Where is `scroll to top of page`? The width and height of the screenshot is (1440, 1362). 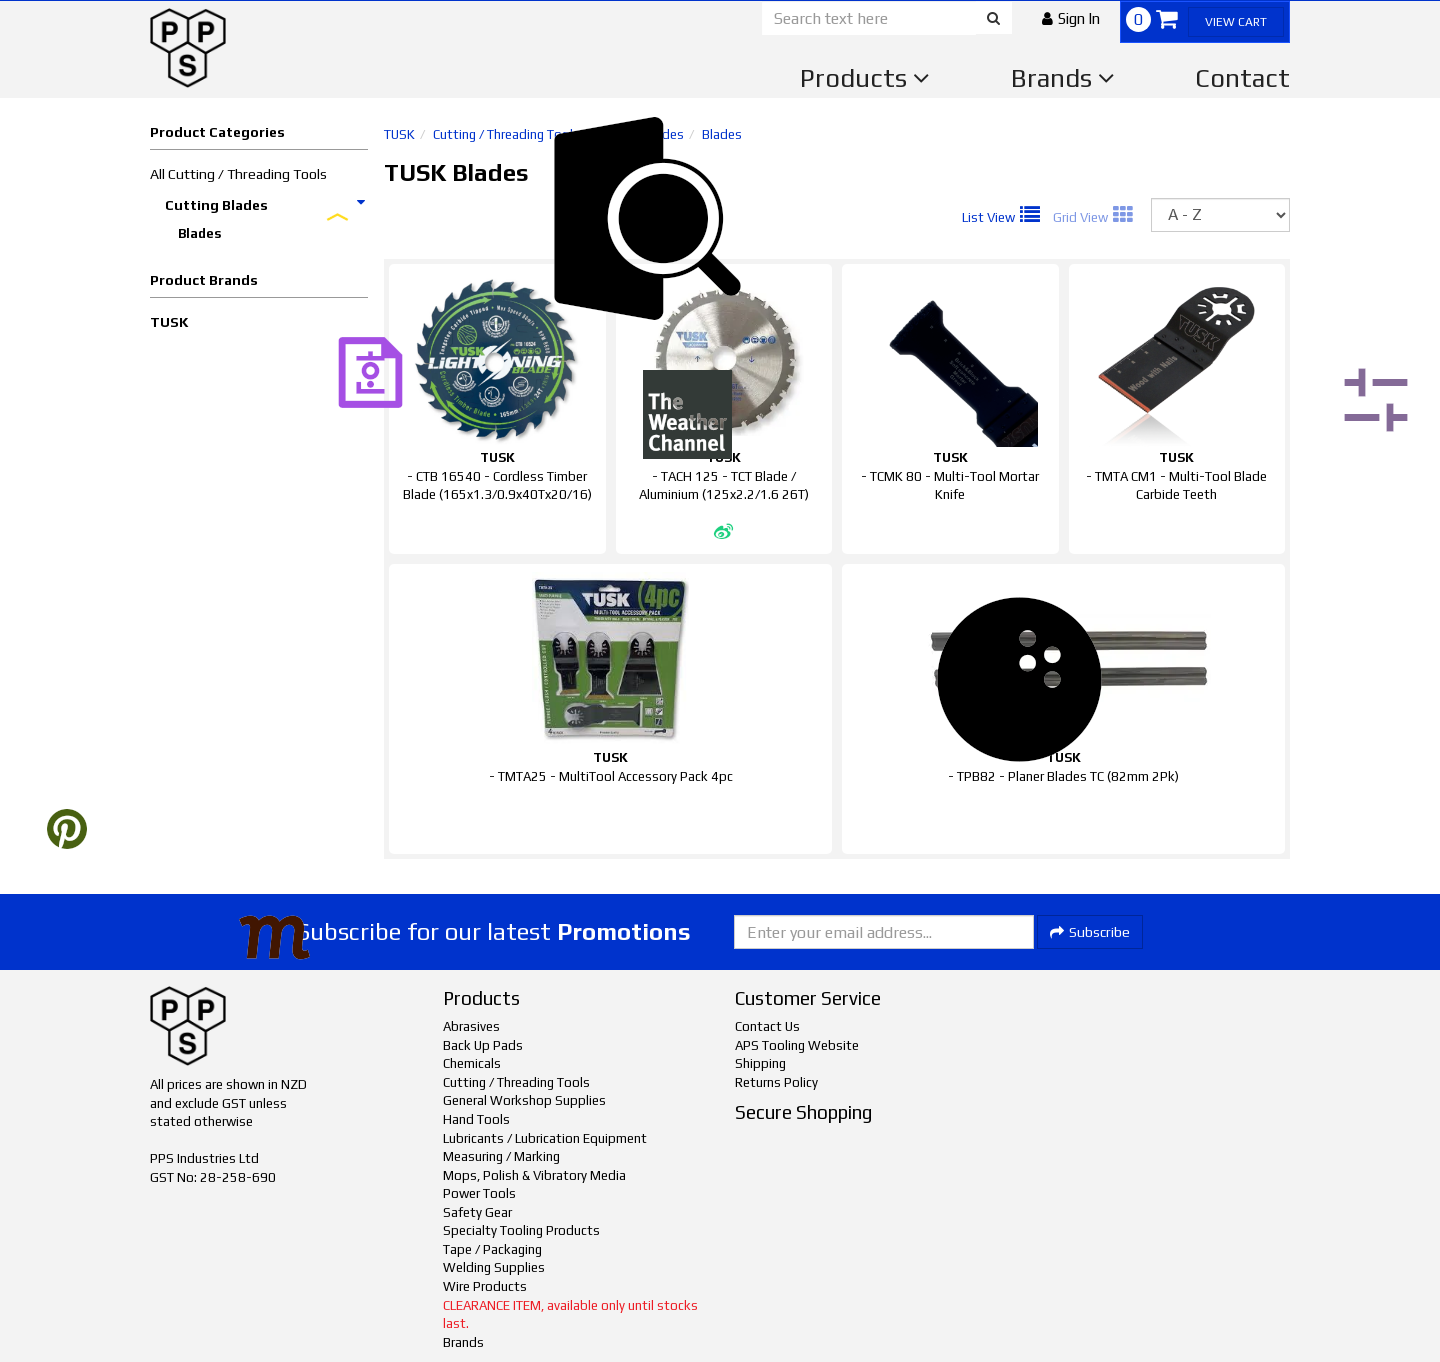
scroll to top of page is located at coordinates (337, 217).